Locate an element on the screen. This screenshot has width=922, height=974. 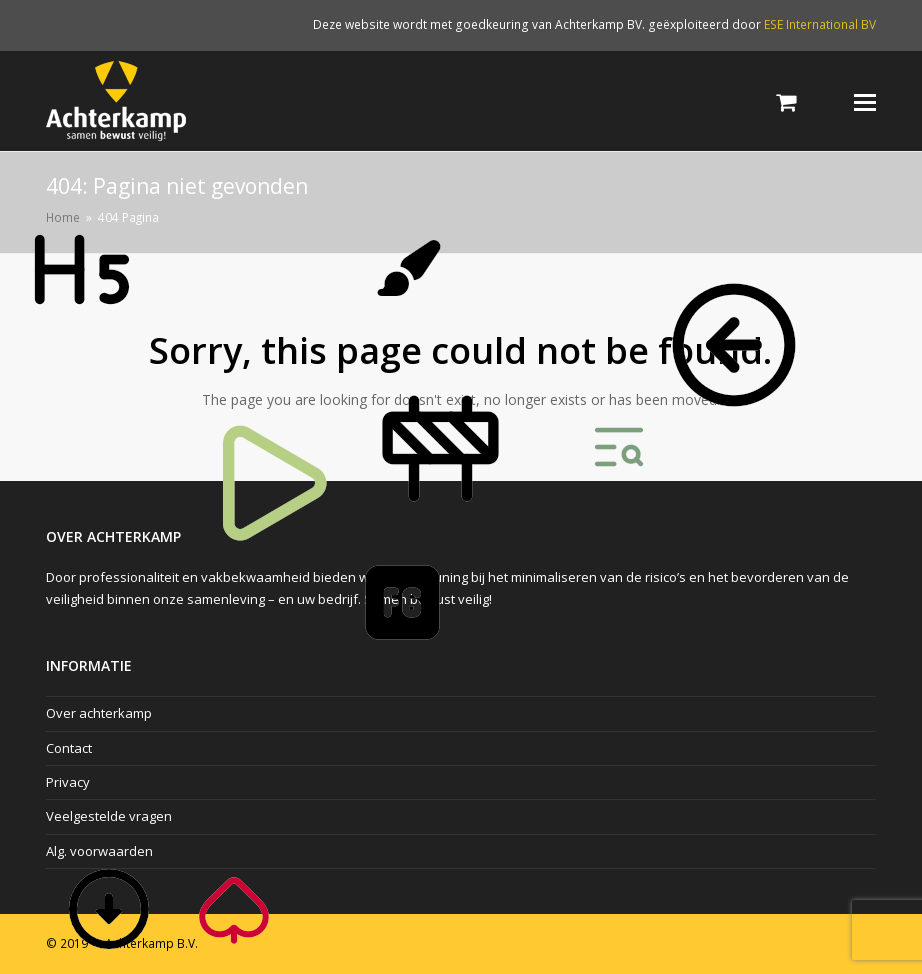
access drawing or painting tools is located at coordinates (409, 268).